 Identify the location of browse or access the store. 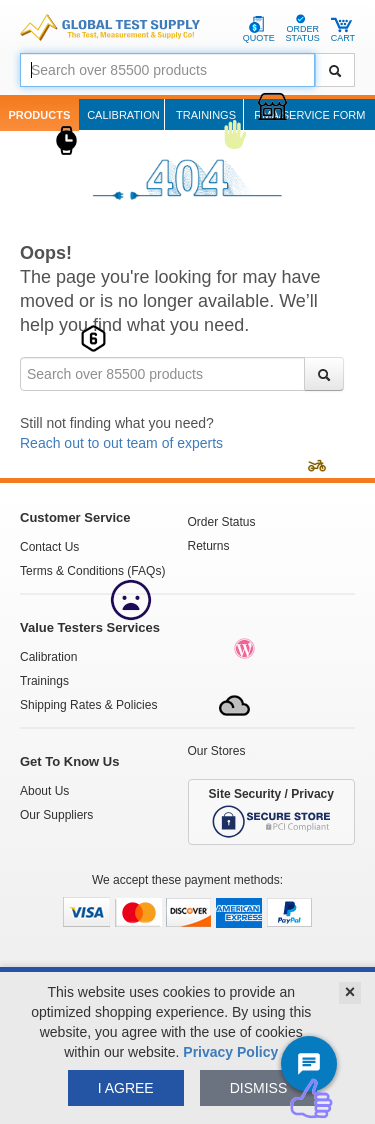
(272, 106).